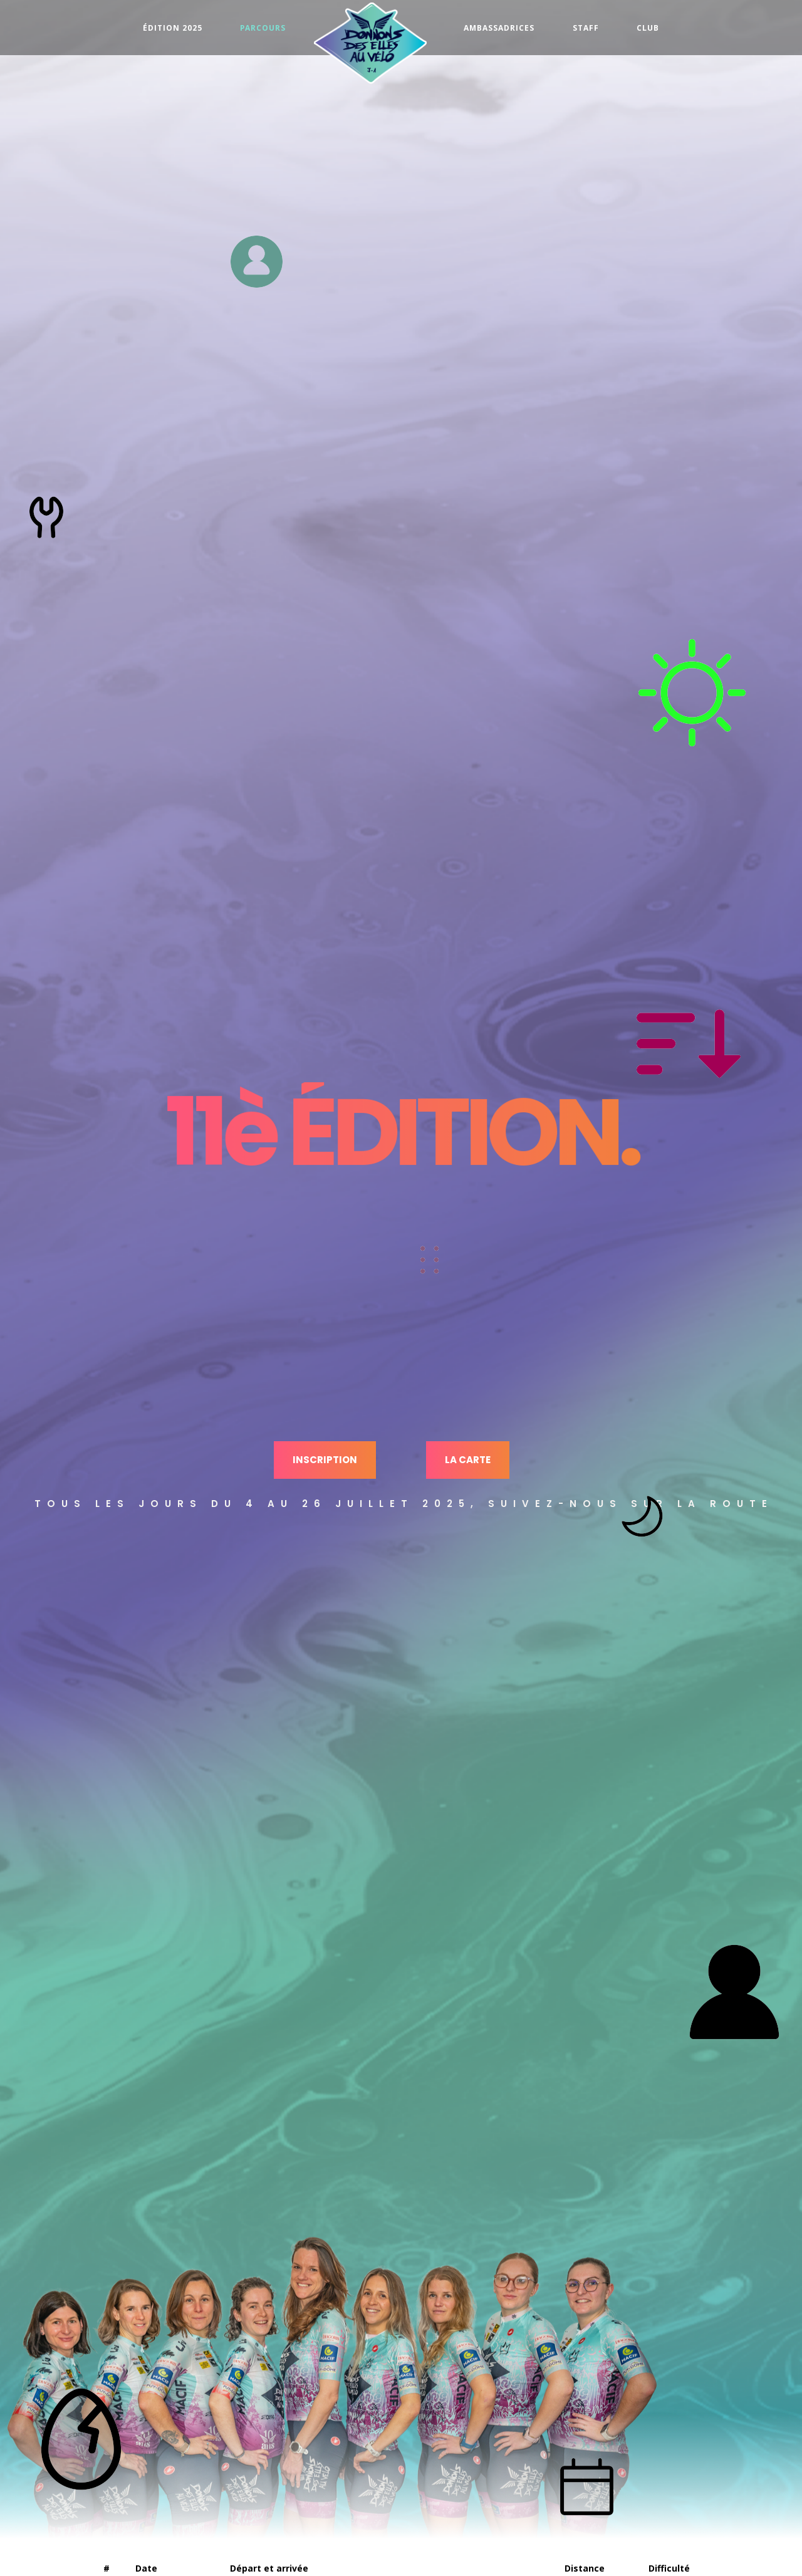 The image size is (802, 2576). What do you see at coordinates (692, 692) in the screenshot?
I see `switch to light mode` at bounding box center [692, 692].